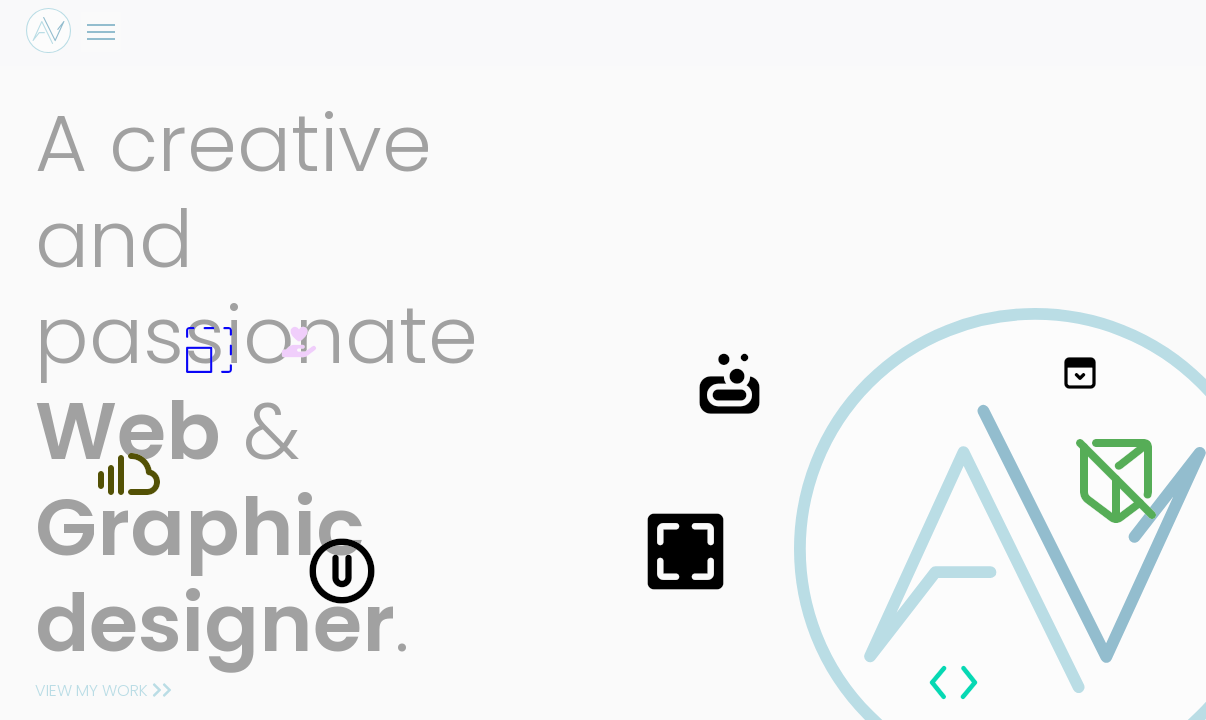  Describe the element at coordinates (299, 342) in the screenshot. I see `access donation or charitable giving options` at that location.